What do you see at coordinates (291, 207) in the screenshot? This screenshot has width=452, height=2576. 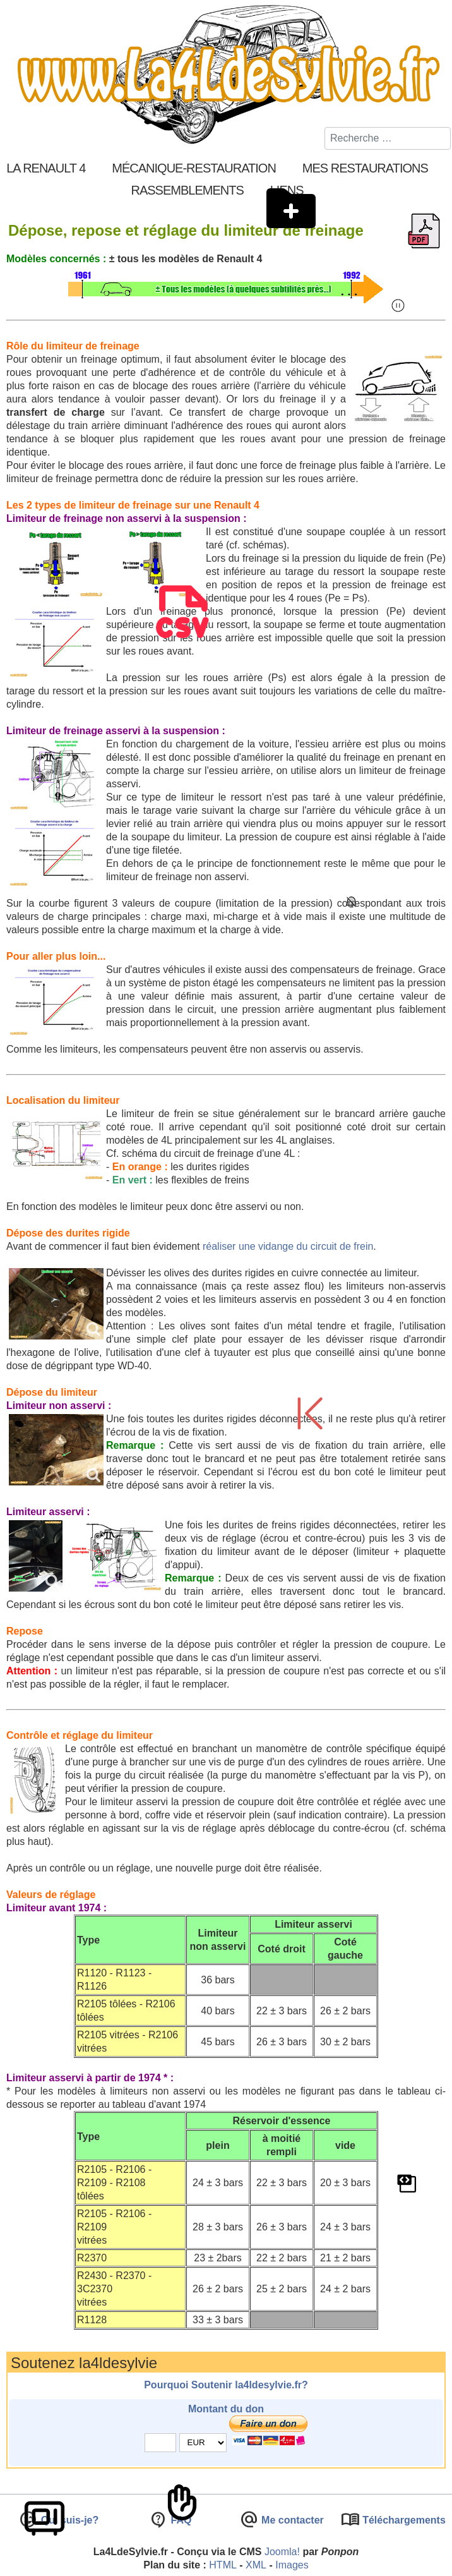 I see `create a new folder` at bounding box center [291, 207].